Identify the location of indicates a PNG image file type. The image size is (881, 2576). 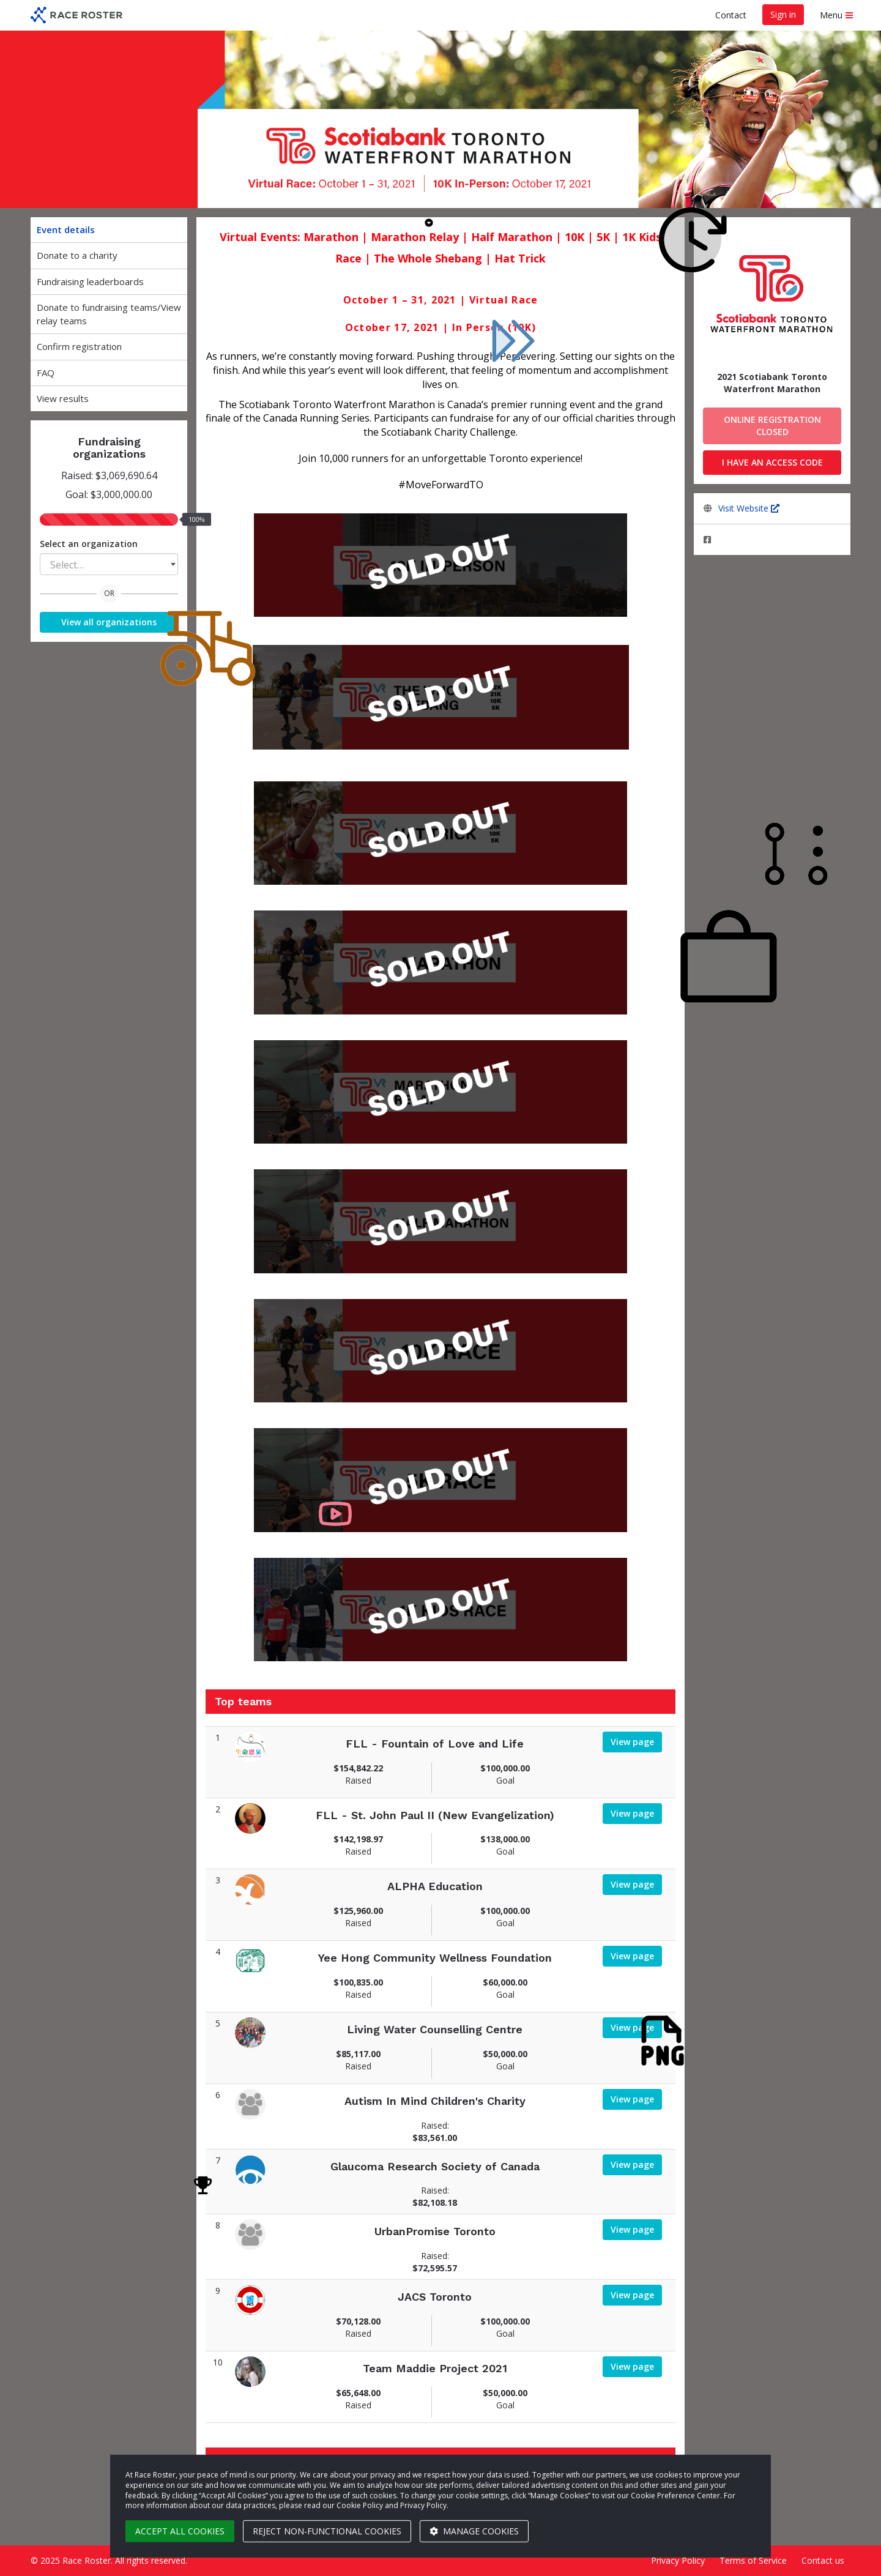
(661, 2041).